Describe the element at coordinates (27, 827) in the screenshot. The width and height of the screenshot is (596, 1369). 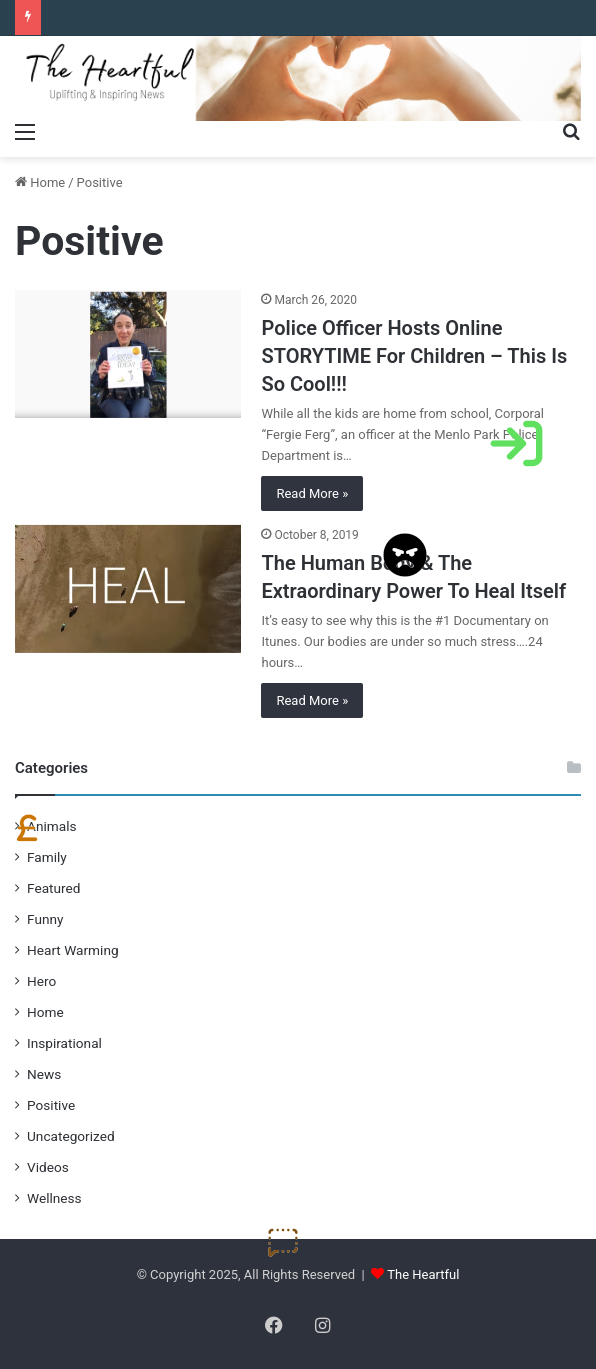
I see `indicates price or payment in British pounds` at that location.